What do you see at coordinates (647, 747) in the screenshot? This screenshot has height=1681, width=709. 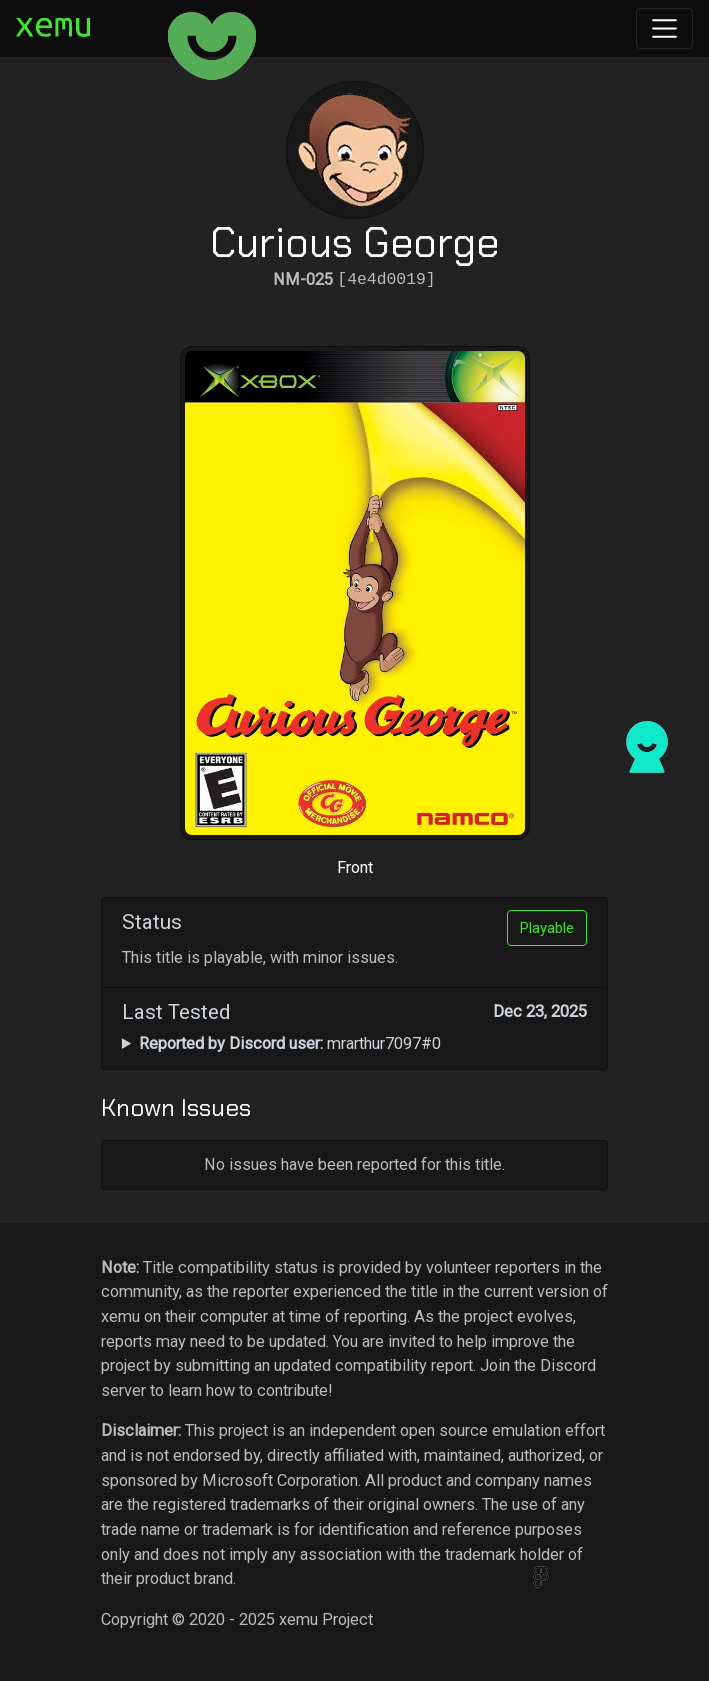 I see `view user profile` at bounding box center [647, 747].